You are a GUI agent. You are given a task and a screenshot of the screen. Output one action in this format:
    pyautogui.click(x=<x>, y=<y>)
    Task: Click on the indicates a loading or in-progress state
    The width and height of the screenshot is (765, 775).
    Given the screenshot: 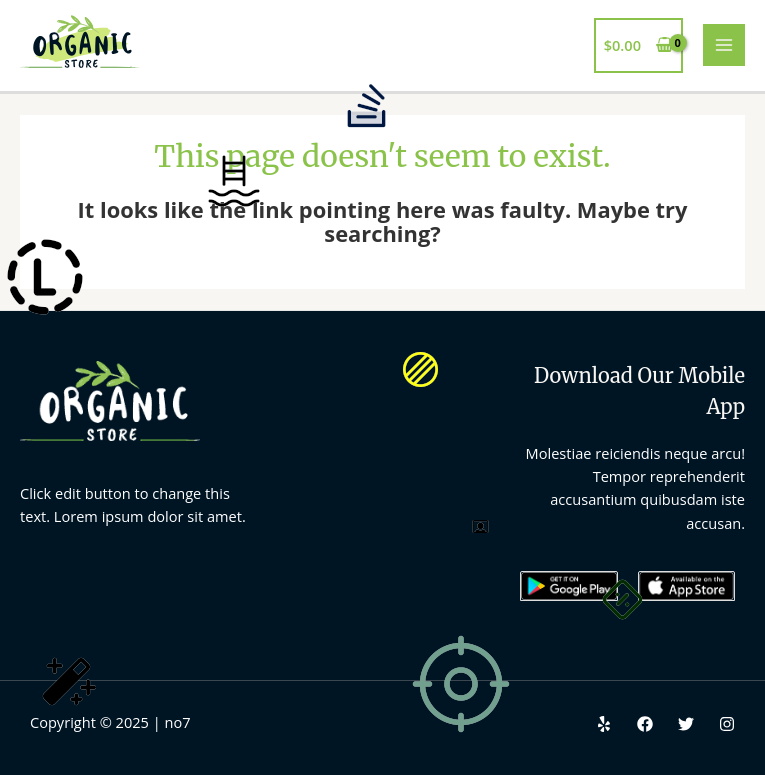 What is the action you would take?
    pyautogui.click(x=45, y=277)
    